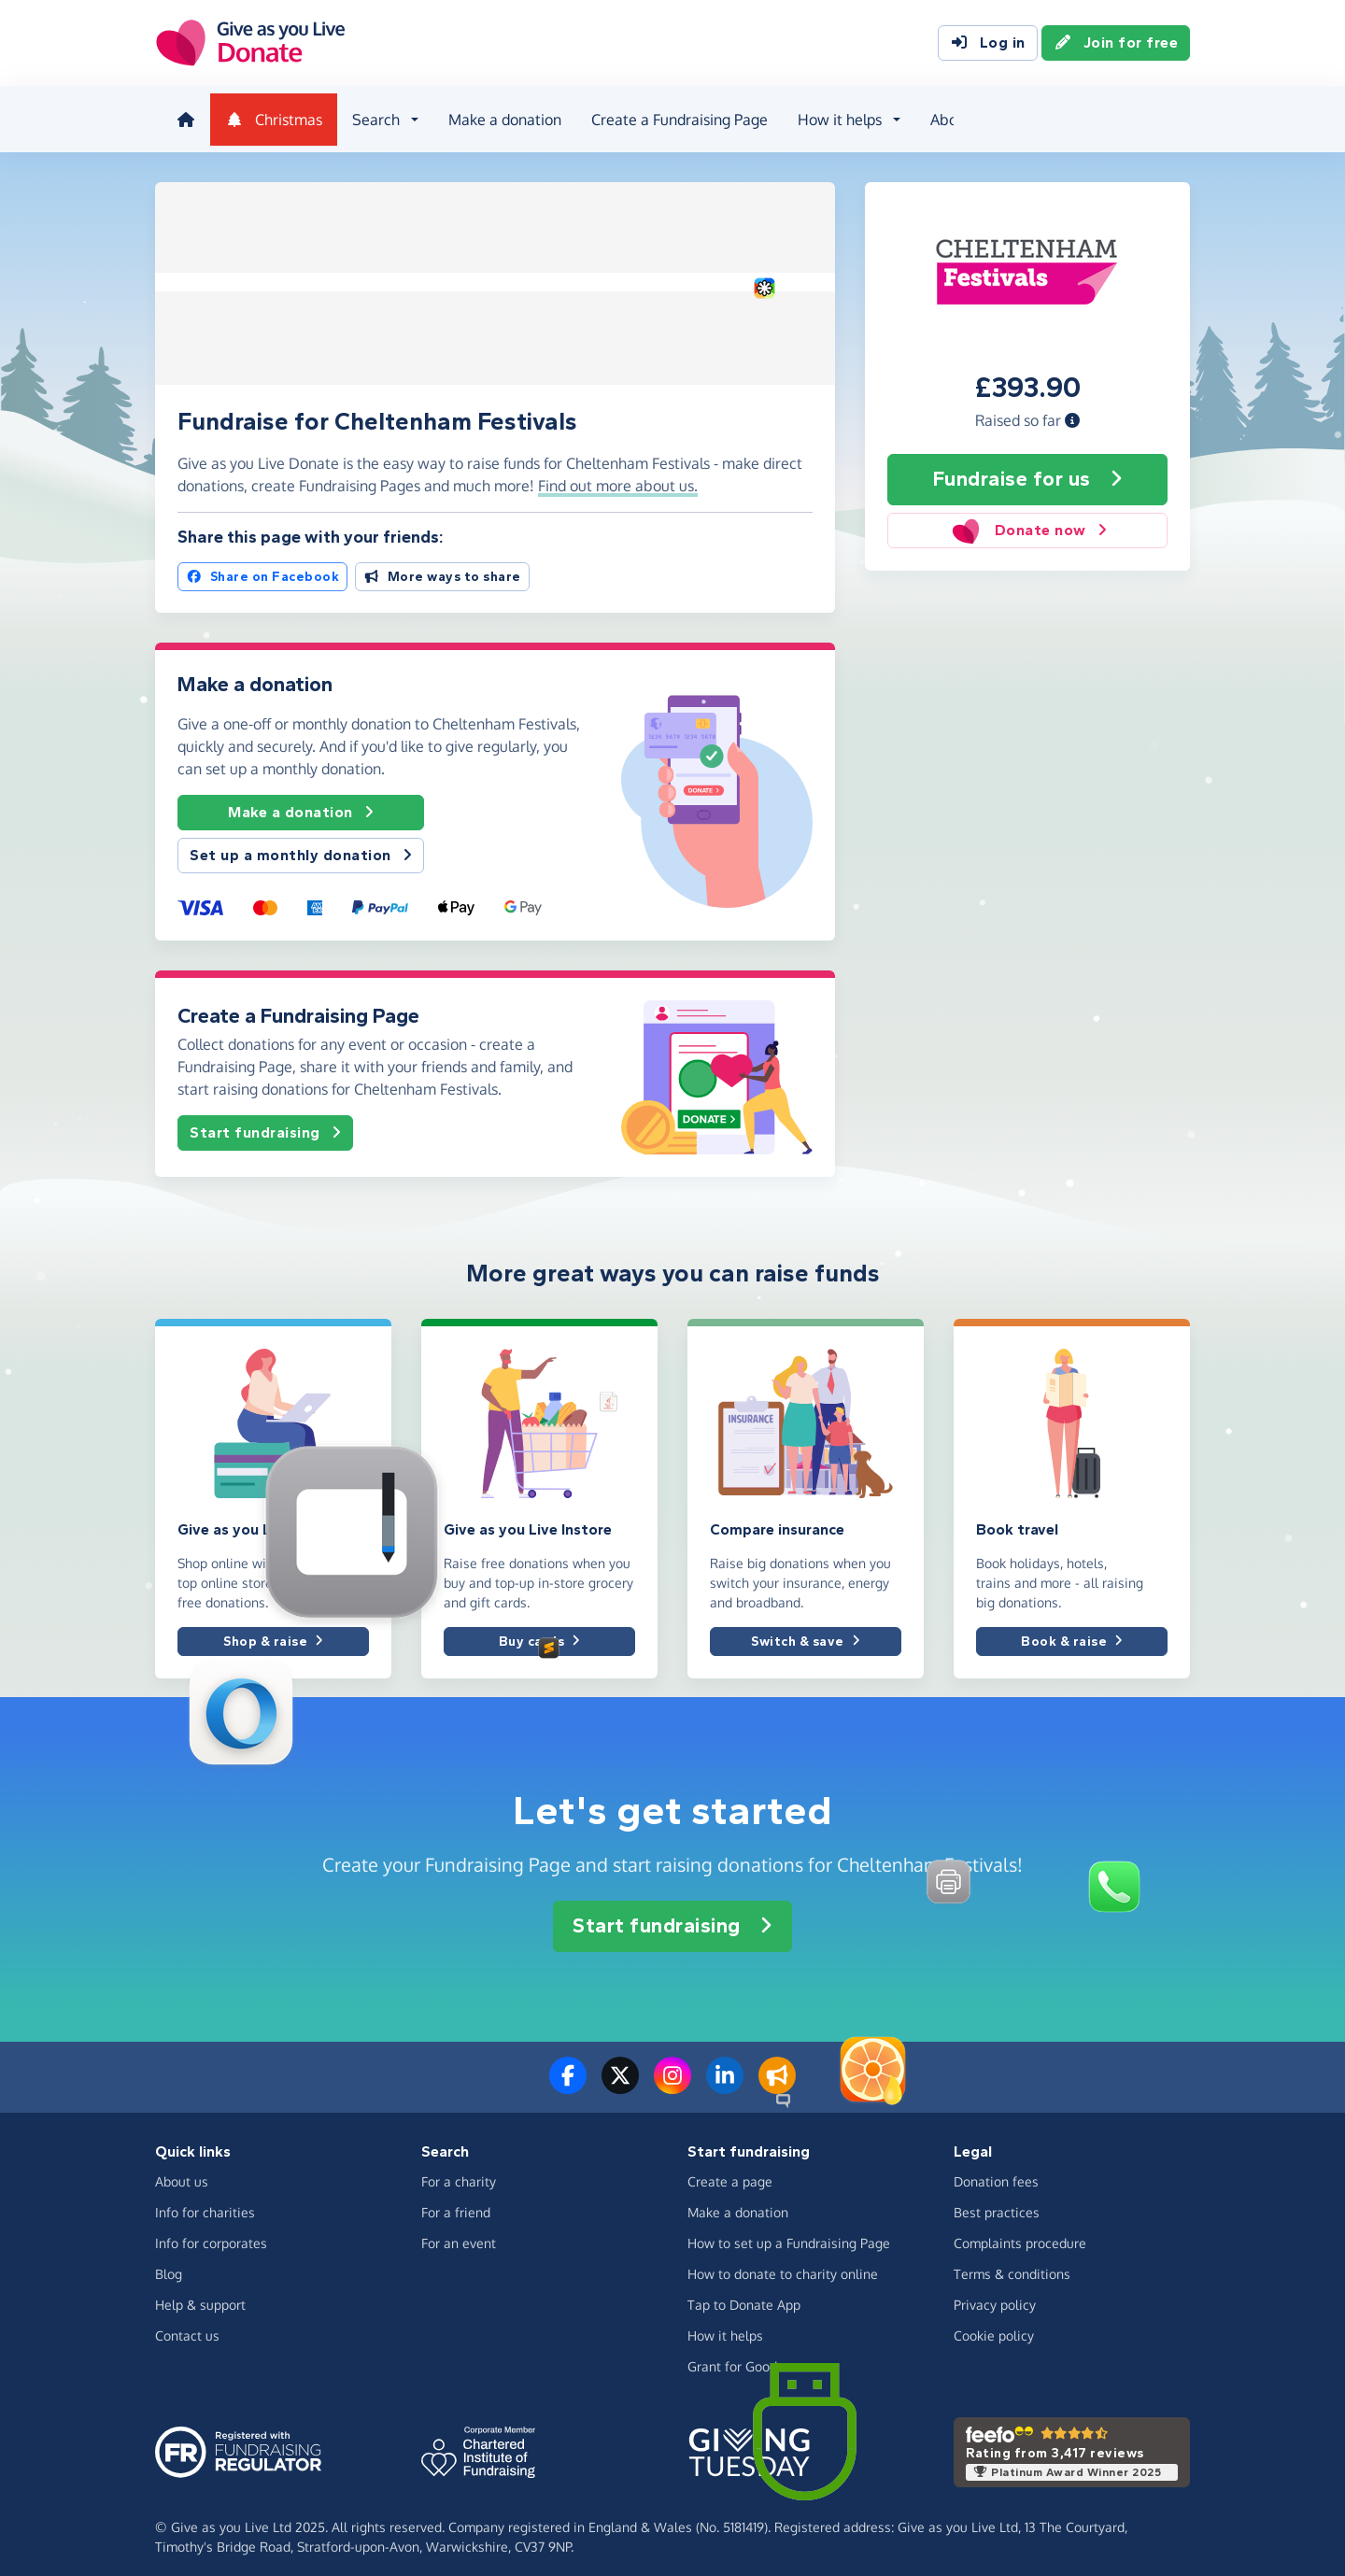  Describe the element at coordinates (351, 1535) in the screenshot. I see `access tablet and display preferences` at that location.